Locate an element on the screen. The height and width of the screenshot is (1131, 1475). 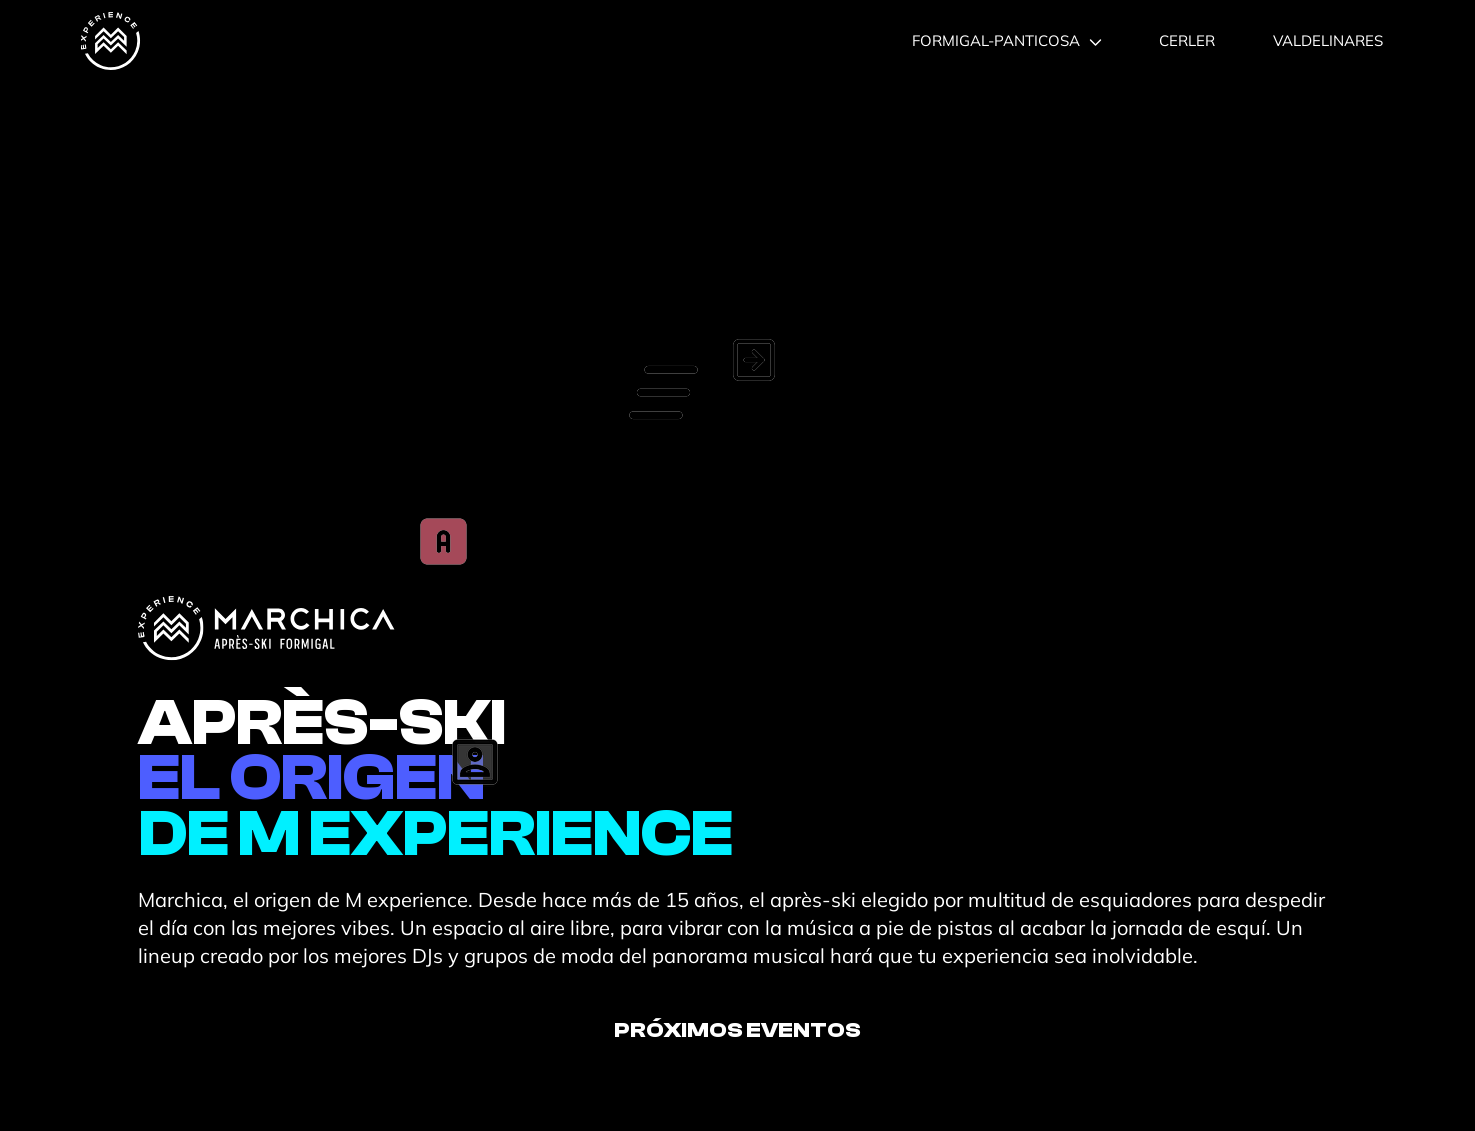
proceed to the next step is located at coordinates (754, 360).